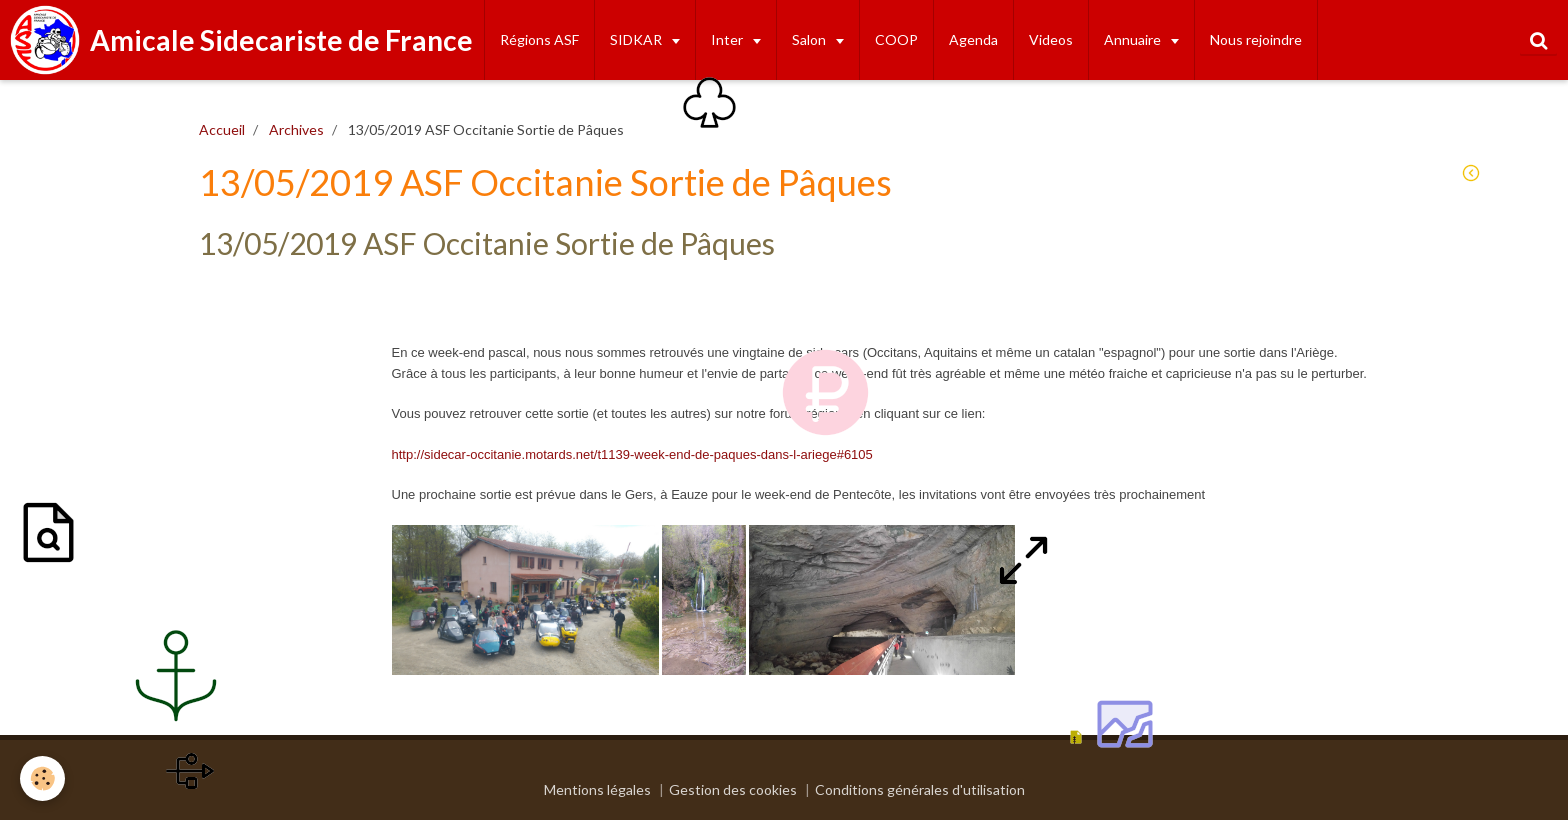  What do you see at coordinates (1125, 724) in the screenshot?
I see `indicates a broken or corrupted image file` at bounding box center [1125, 724].